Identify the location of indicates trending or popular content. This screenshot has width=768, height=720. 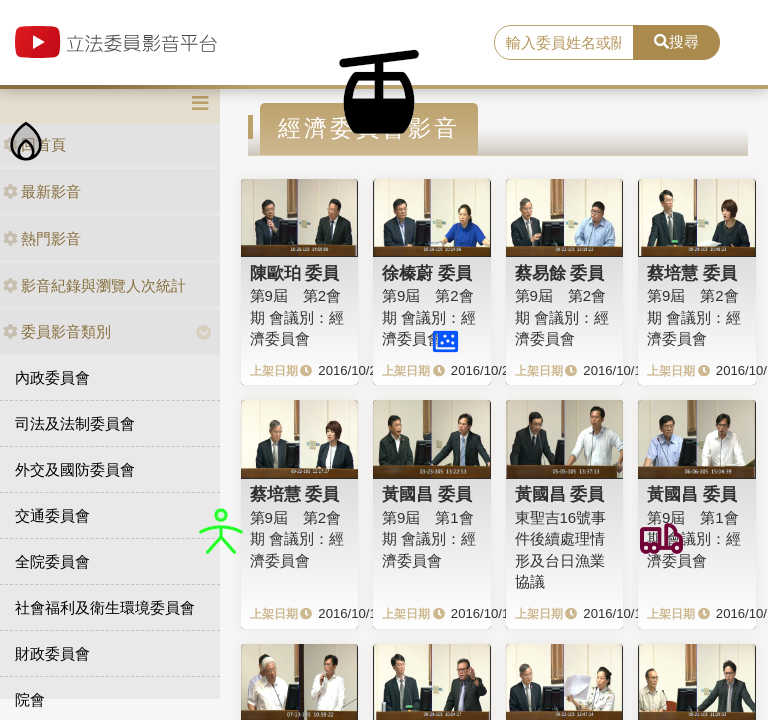
(26, 142).